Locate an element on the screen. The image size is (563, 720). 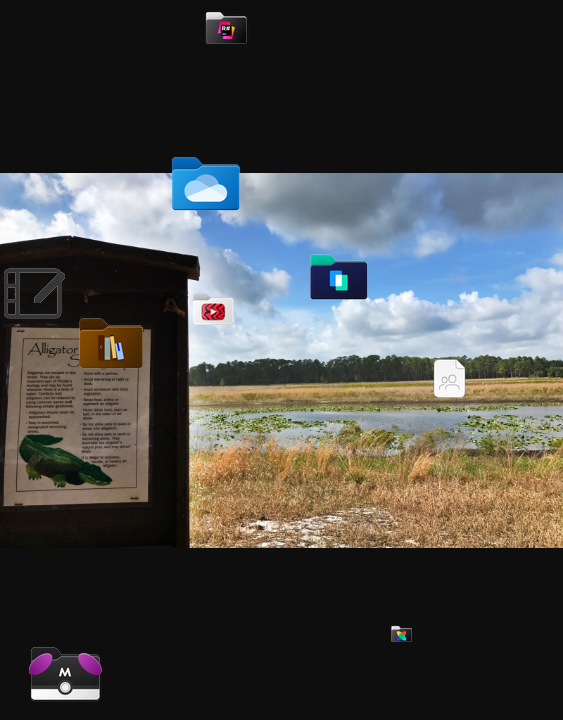
graphics tablet input device is located at coordinates (34, 291).